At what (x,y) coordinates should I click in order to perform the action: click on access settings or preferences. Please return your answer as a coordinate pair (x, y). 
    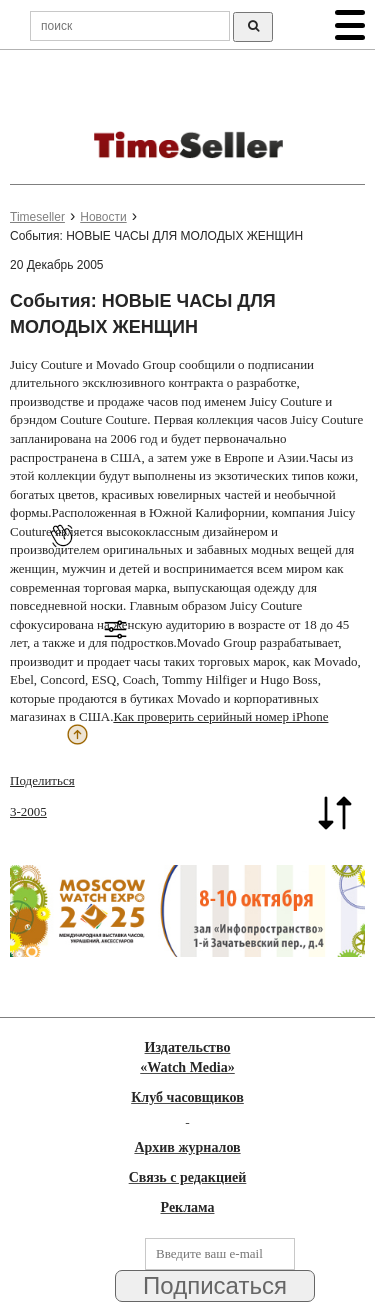
    Looking at the image, I should click on (115, 629).